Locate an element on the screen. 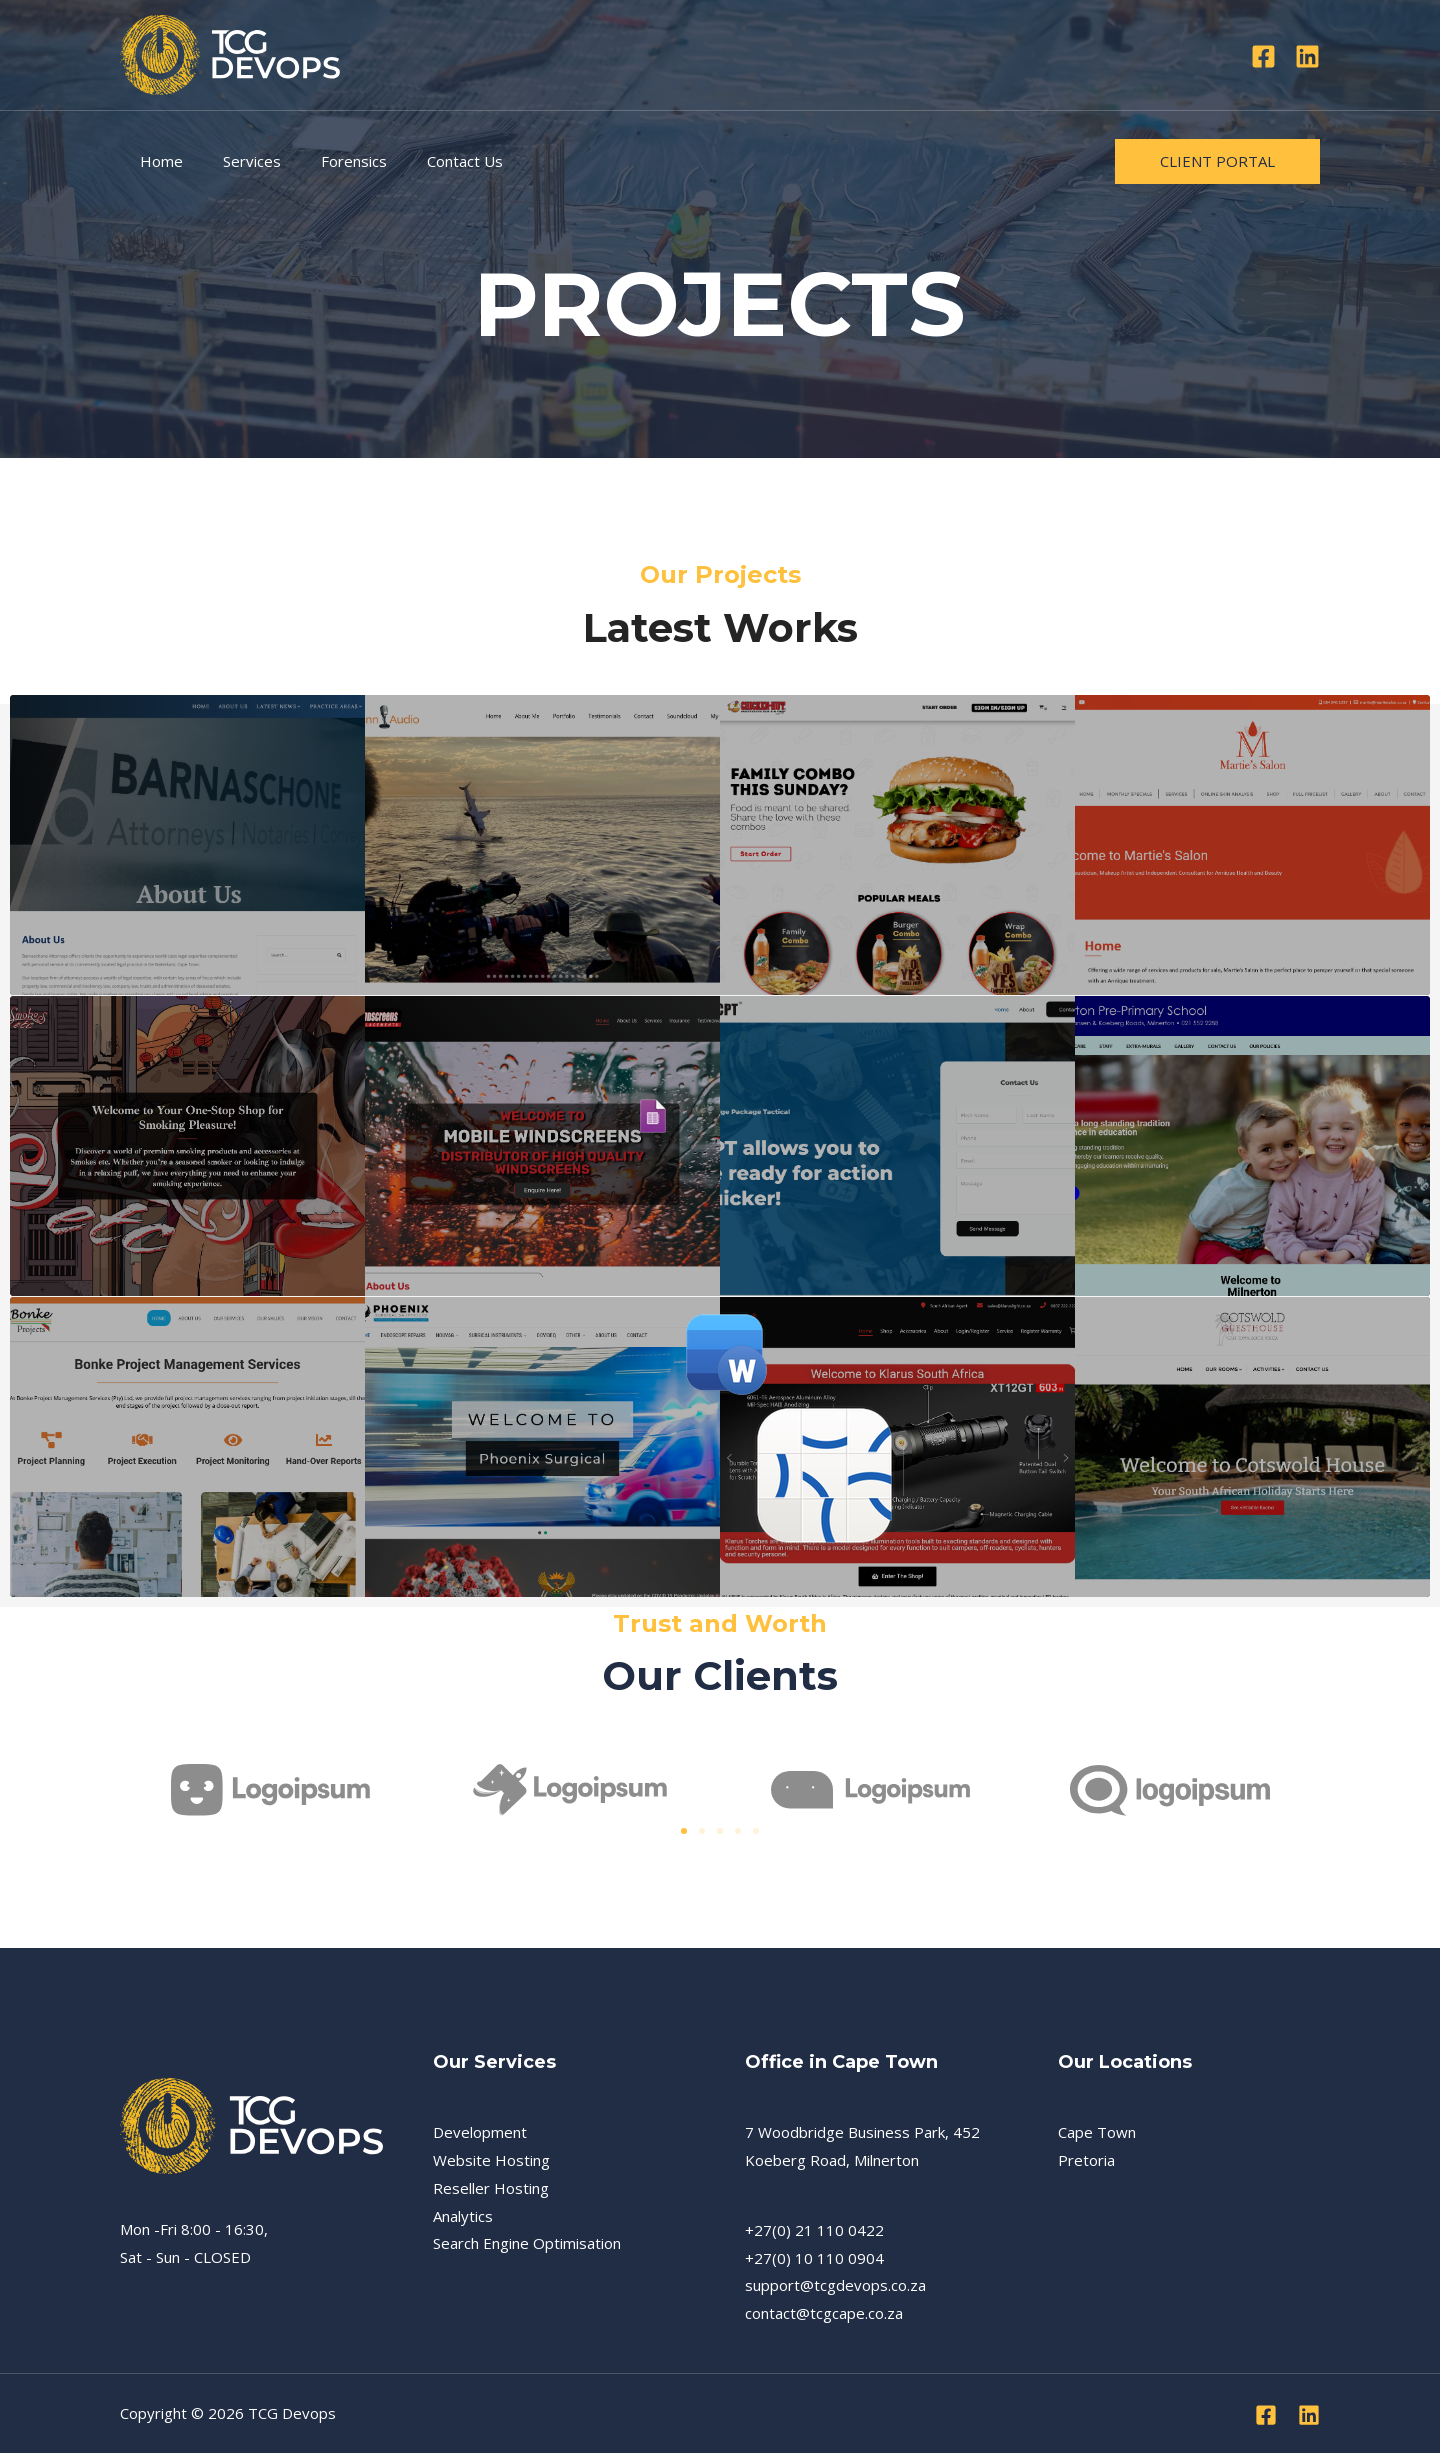 The width and height of the screenshot is (1440, 2453). launch gnome taquin sliding puzzle game is located at coordinates (824, 1475).